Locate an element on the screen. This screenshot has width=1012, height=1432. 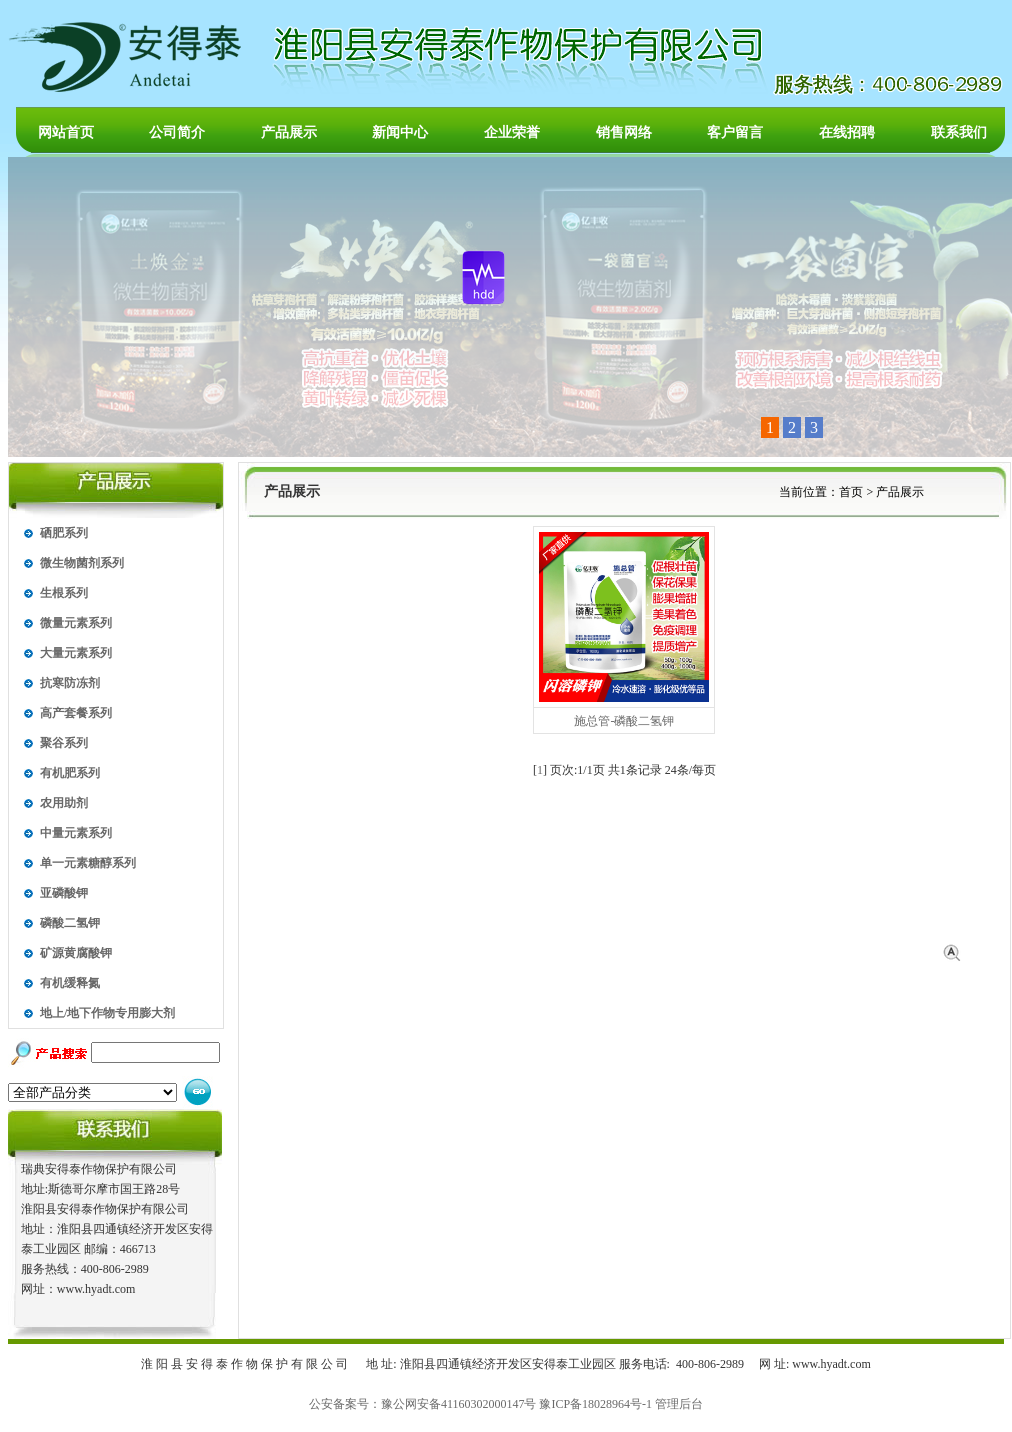
search for text or content is located at coordinates (952, 953).